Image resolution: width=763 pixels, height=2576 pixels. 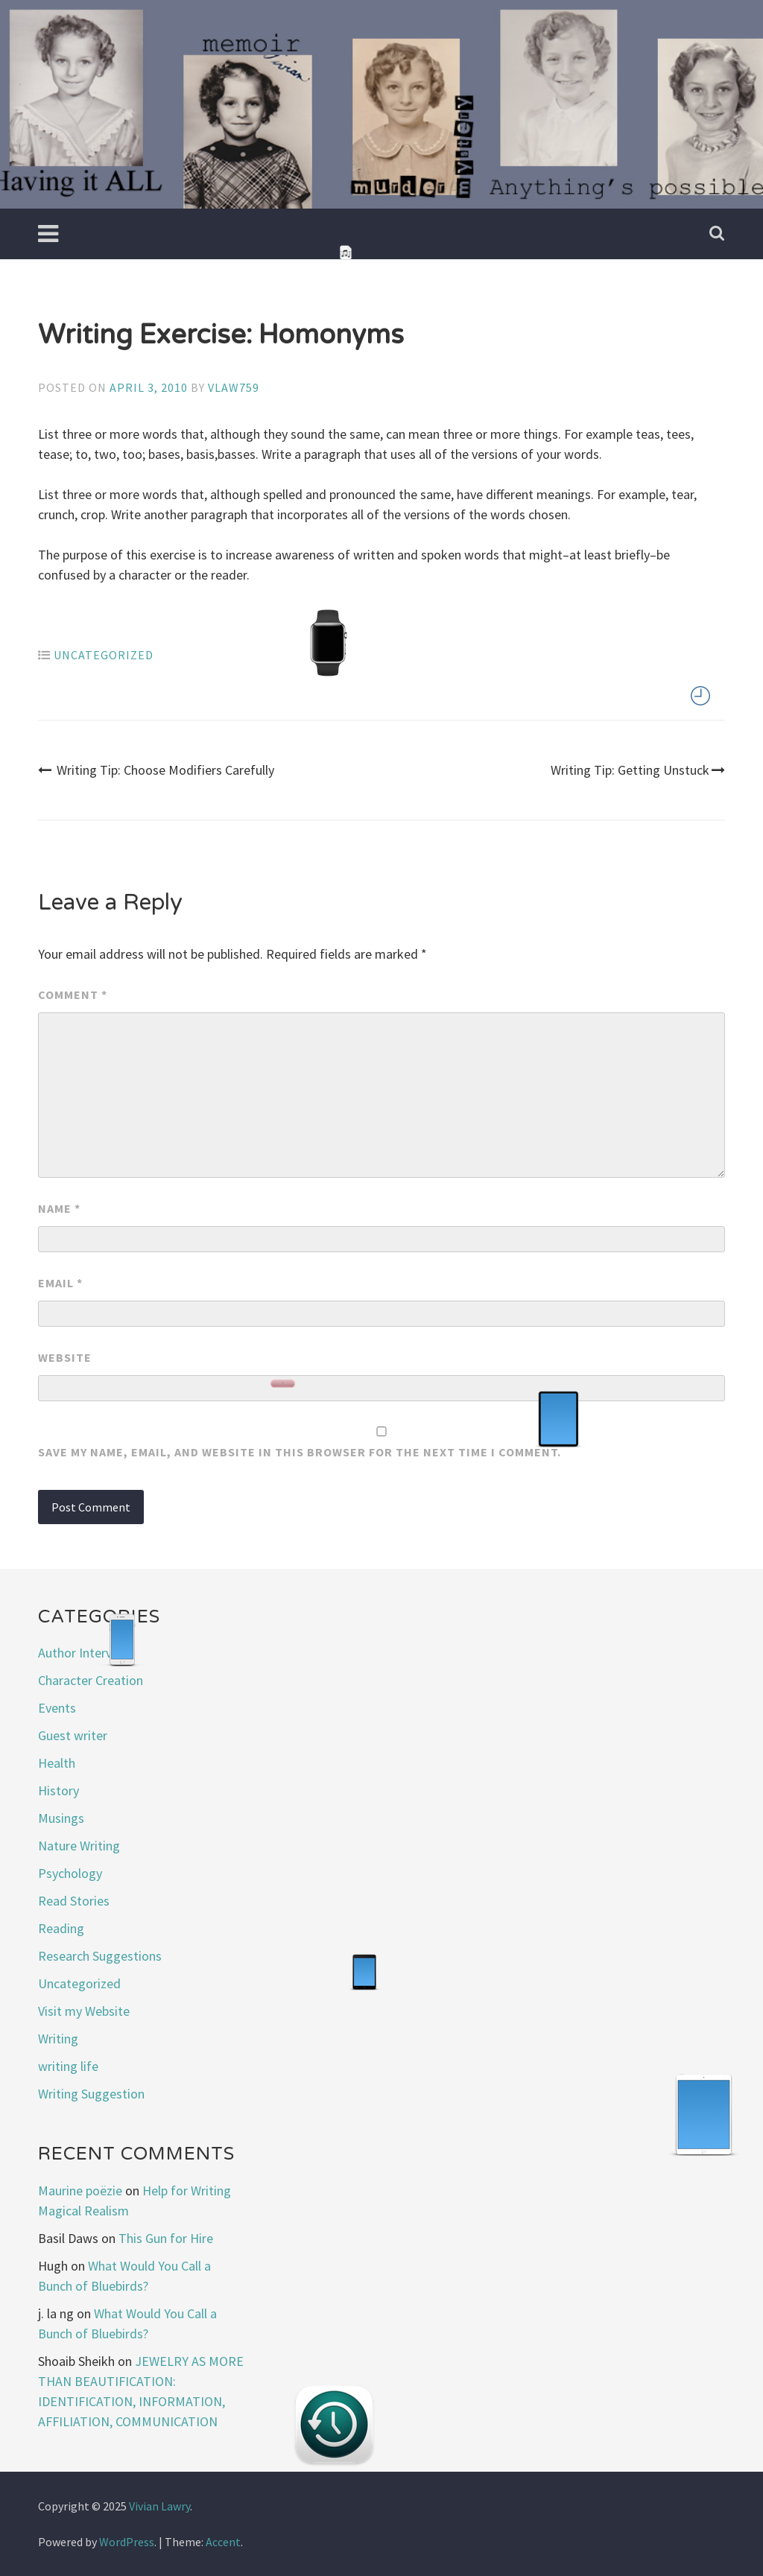 What do you see at coordinates (558, 1419) in the screenshot?
I see `iPad Air device icon` at bounding box center [558, 1419].